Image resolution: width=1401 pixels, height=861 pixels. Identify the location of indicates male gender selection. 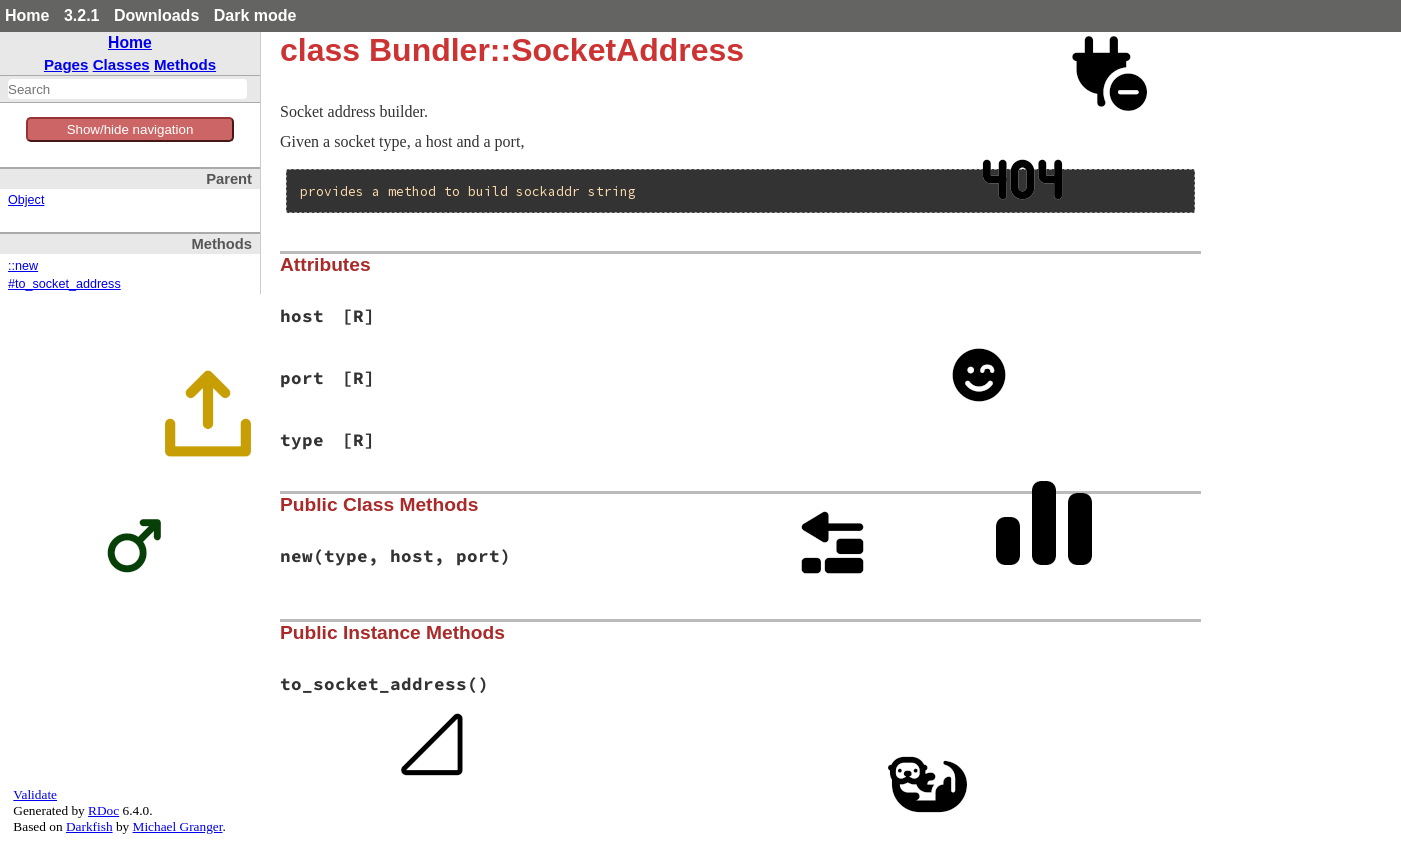
(132, 547).